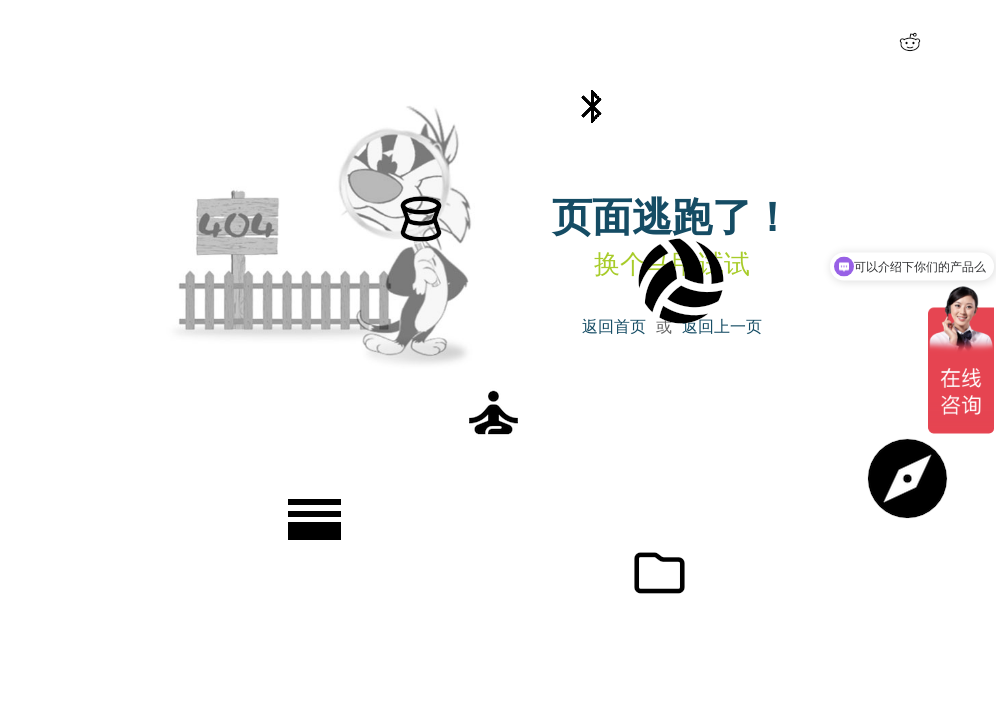 This screenshot has width=996, height=720. Describe the element at coordinates (314, 519) in the screenshot. I see `split view horizontally` at that location.